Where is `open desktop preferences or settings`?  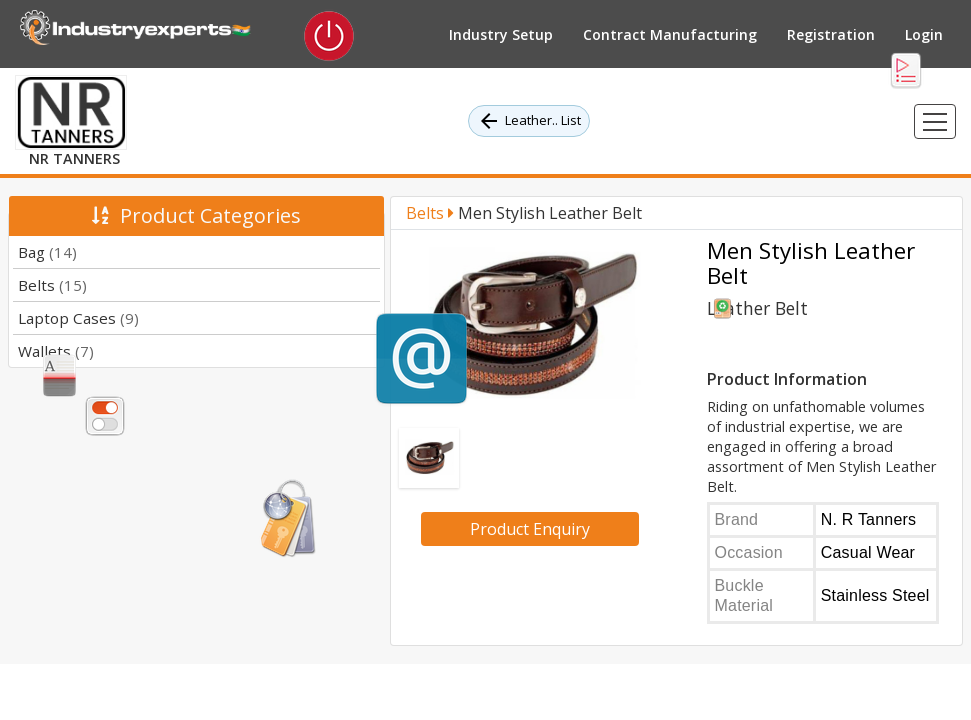 open desktop preferences or settings is located at coordinates (105, 416).